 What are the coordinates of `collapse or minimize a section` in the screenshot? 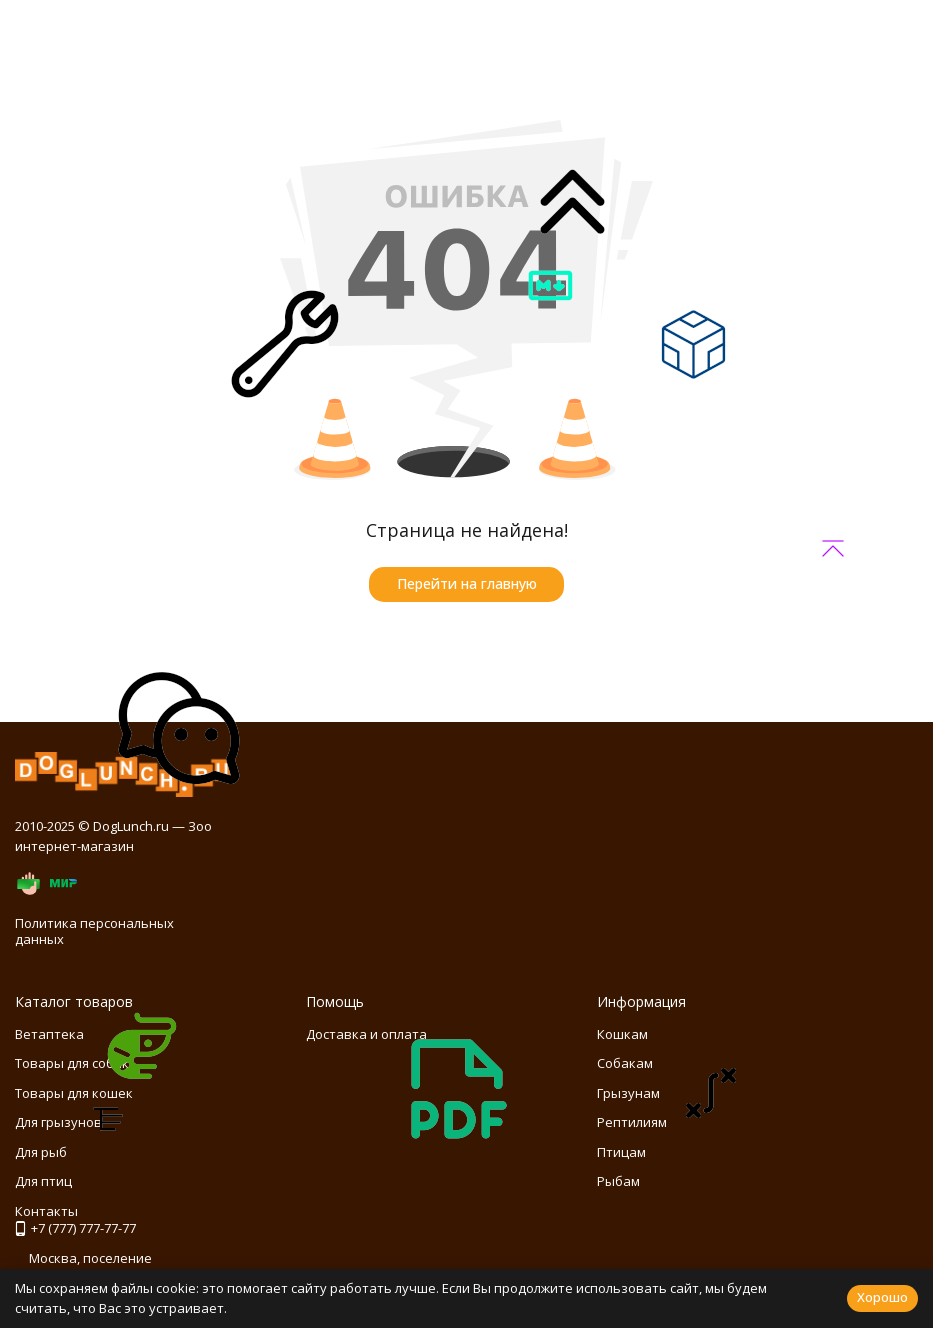 It's located at (833, 548).